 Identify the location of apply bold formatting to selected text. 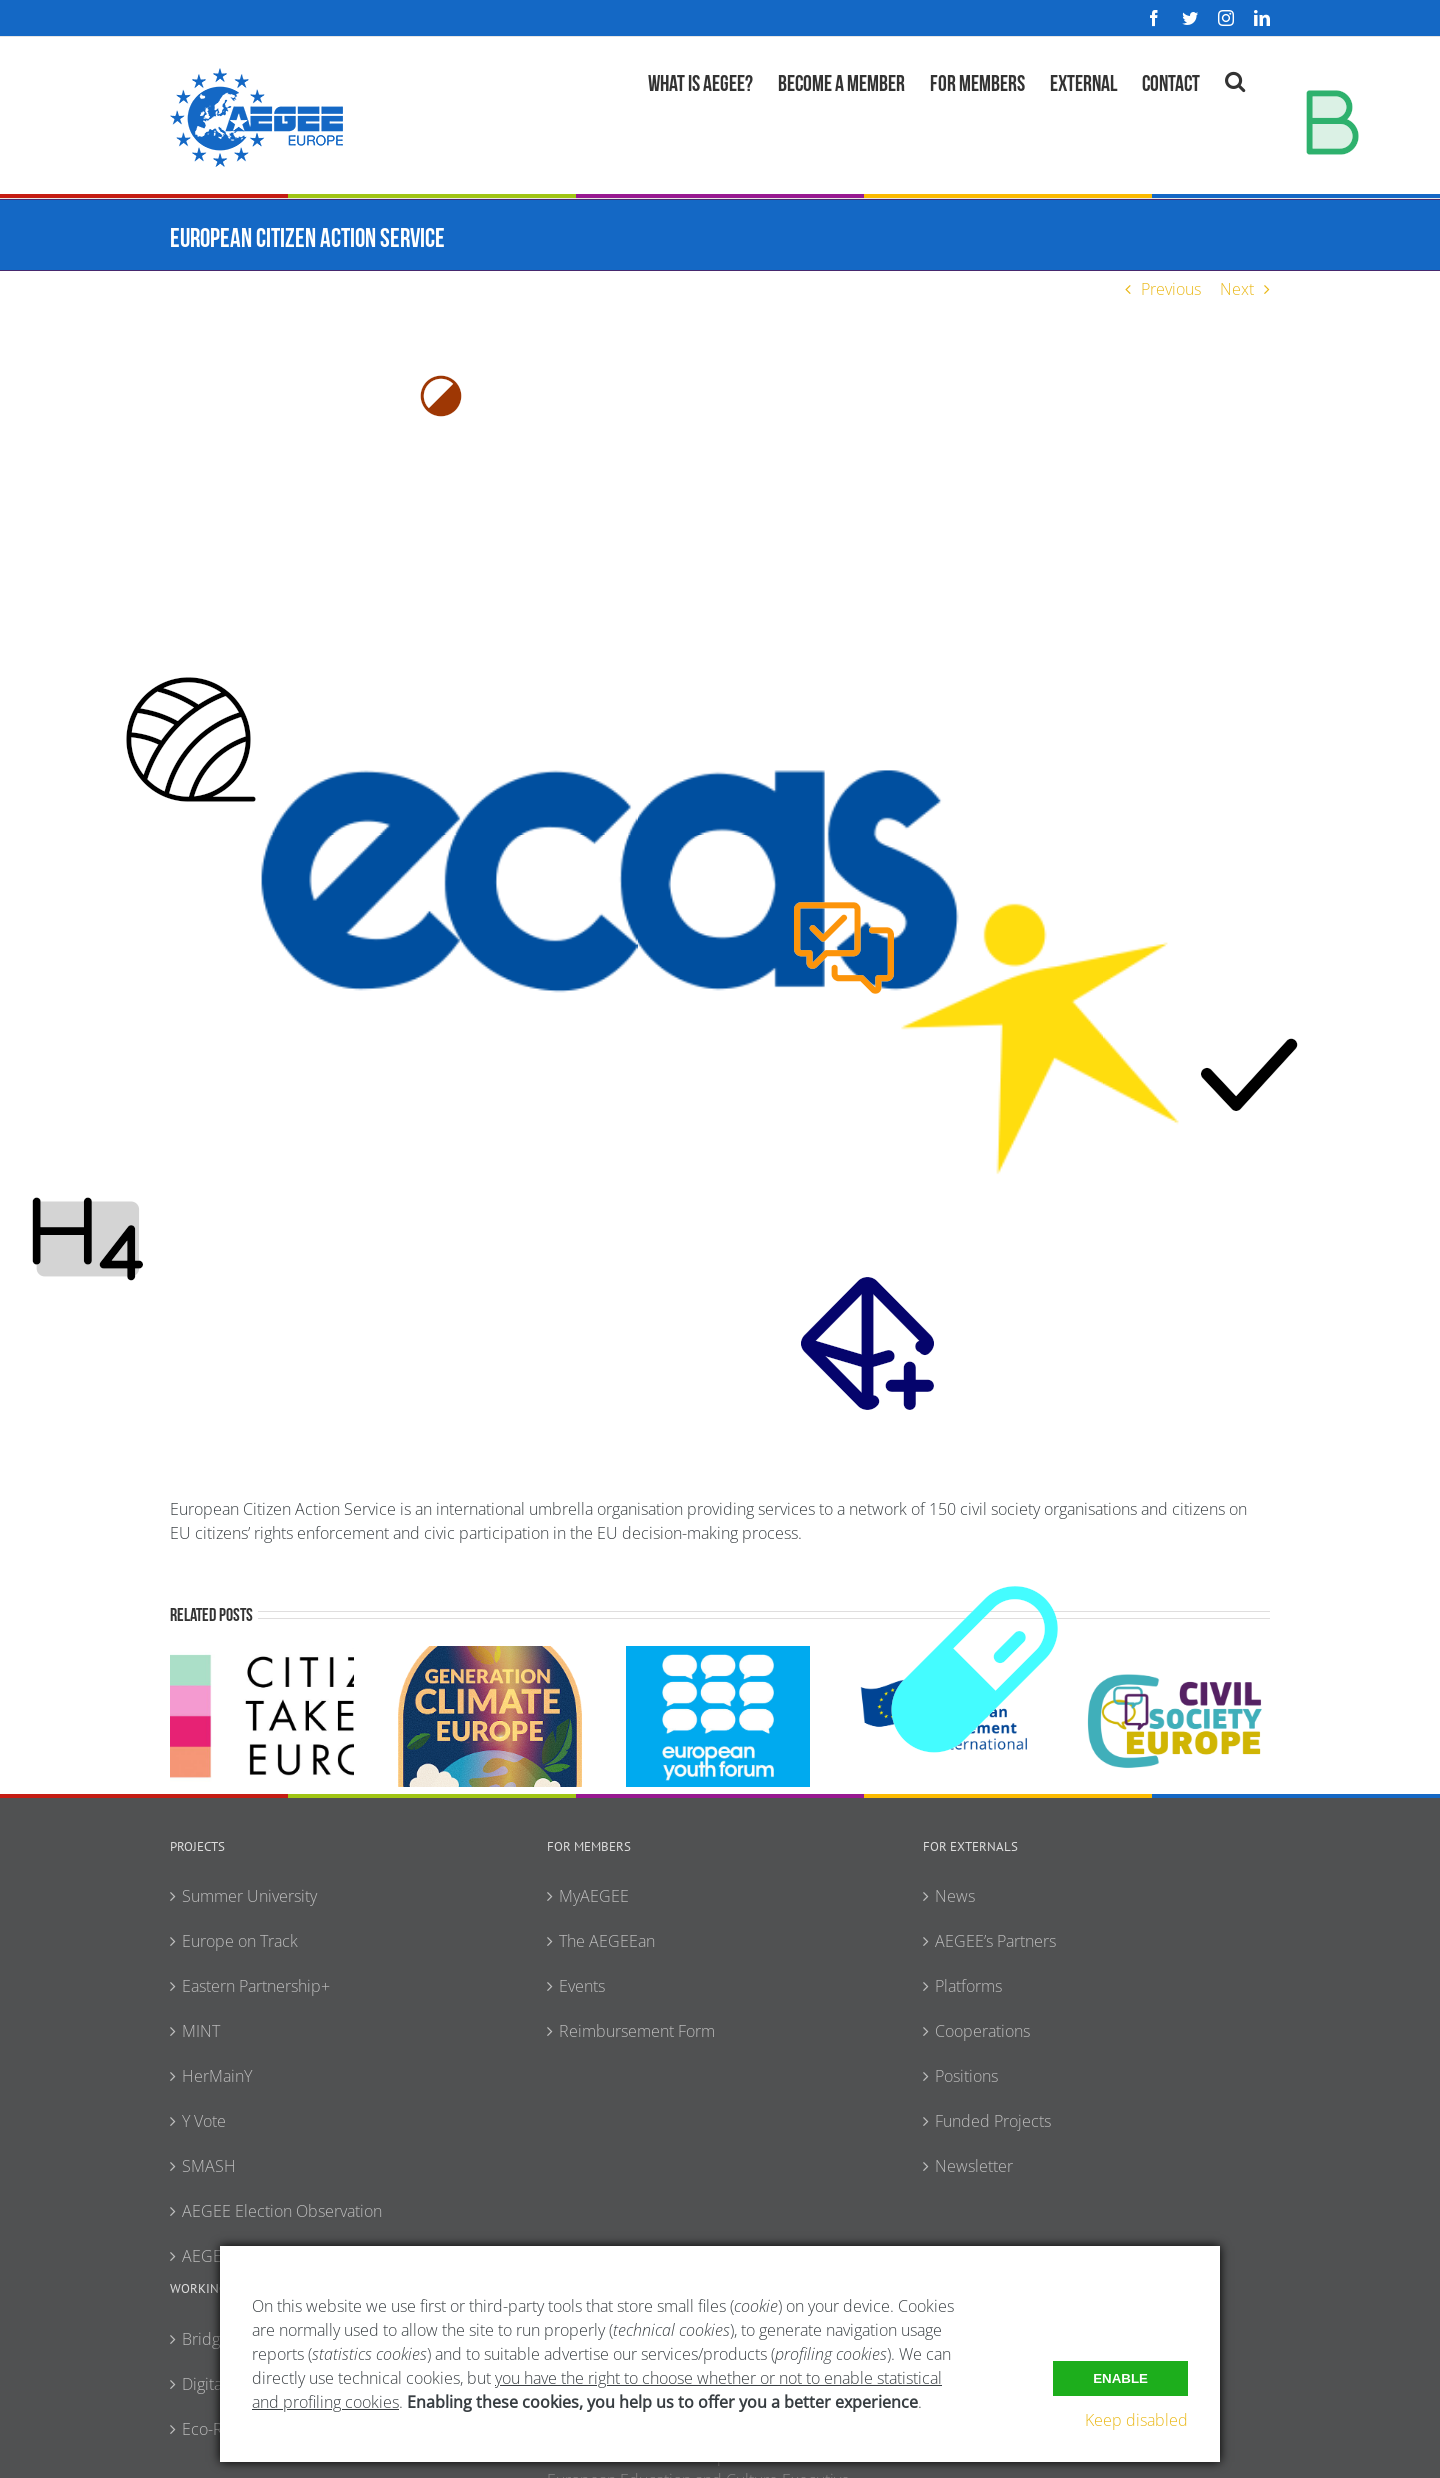
(1328, 124).